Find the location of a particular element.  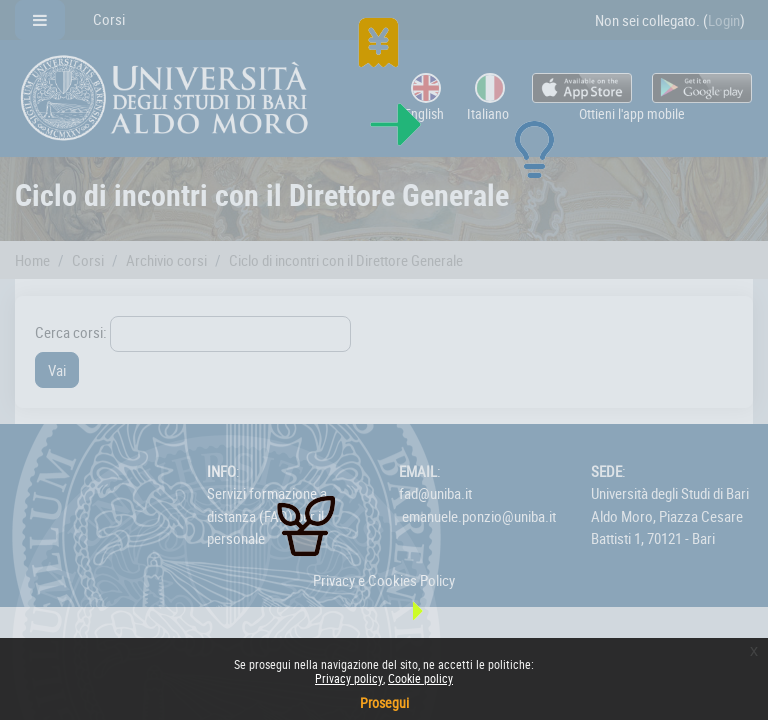

view tips or suggestions is located at coordinates (534, 149).